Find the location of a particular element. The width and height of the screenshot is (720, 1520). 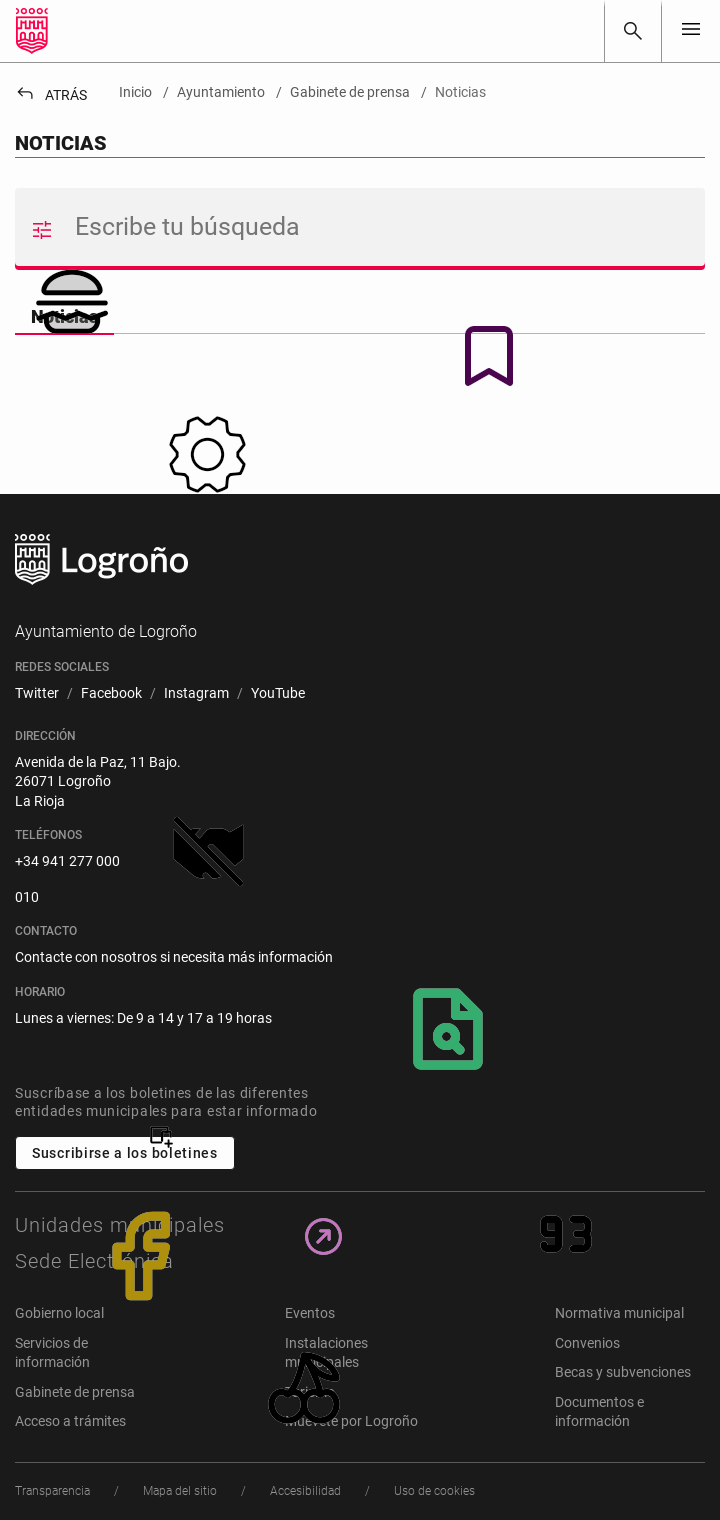

view food or restaurant options is located at coordinates (72, 303).